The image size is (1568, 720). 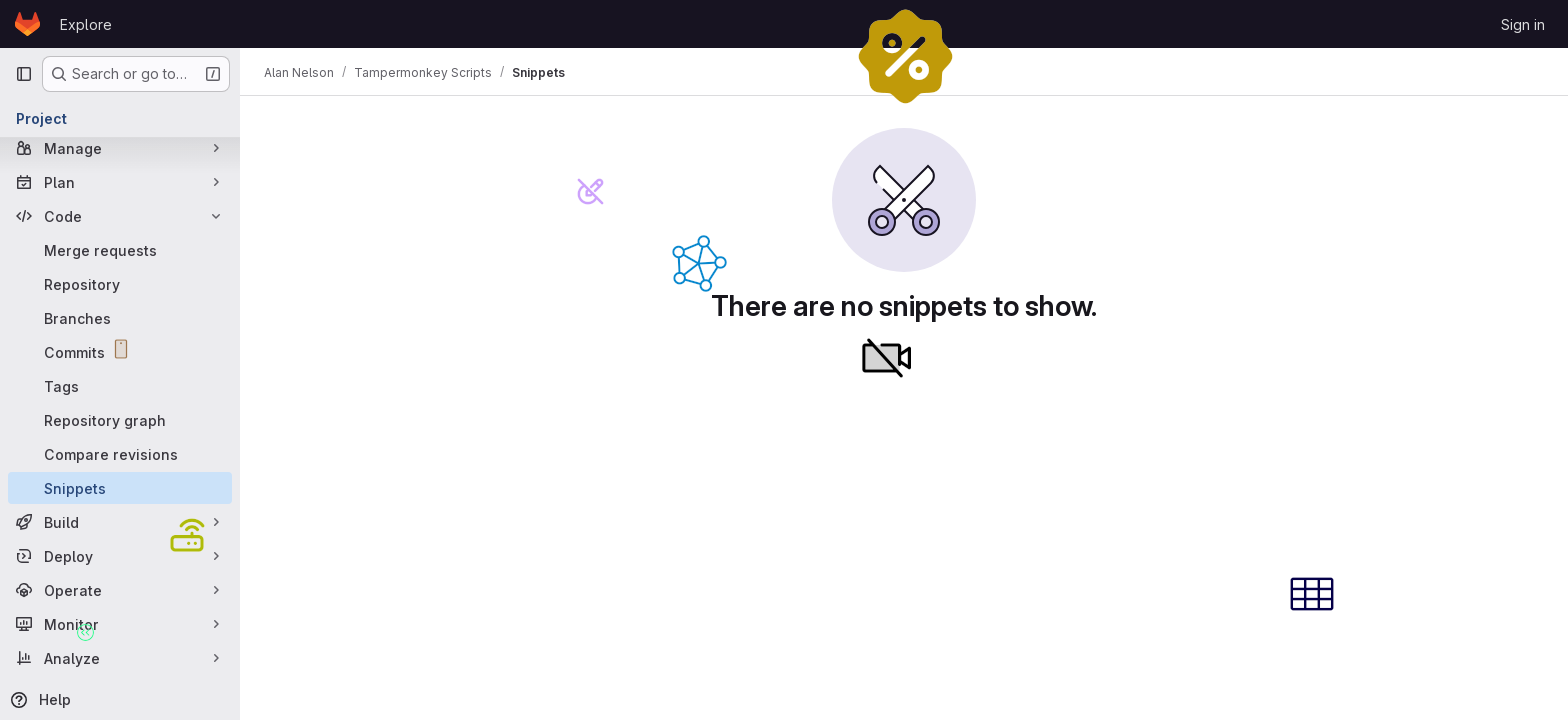 I want to click on access router or network settings, so click(x=187, y=535).